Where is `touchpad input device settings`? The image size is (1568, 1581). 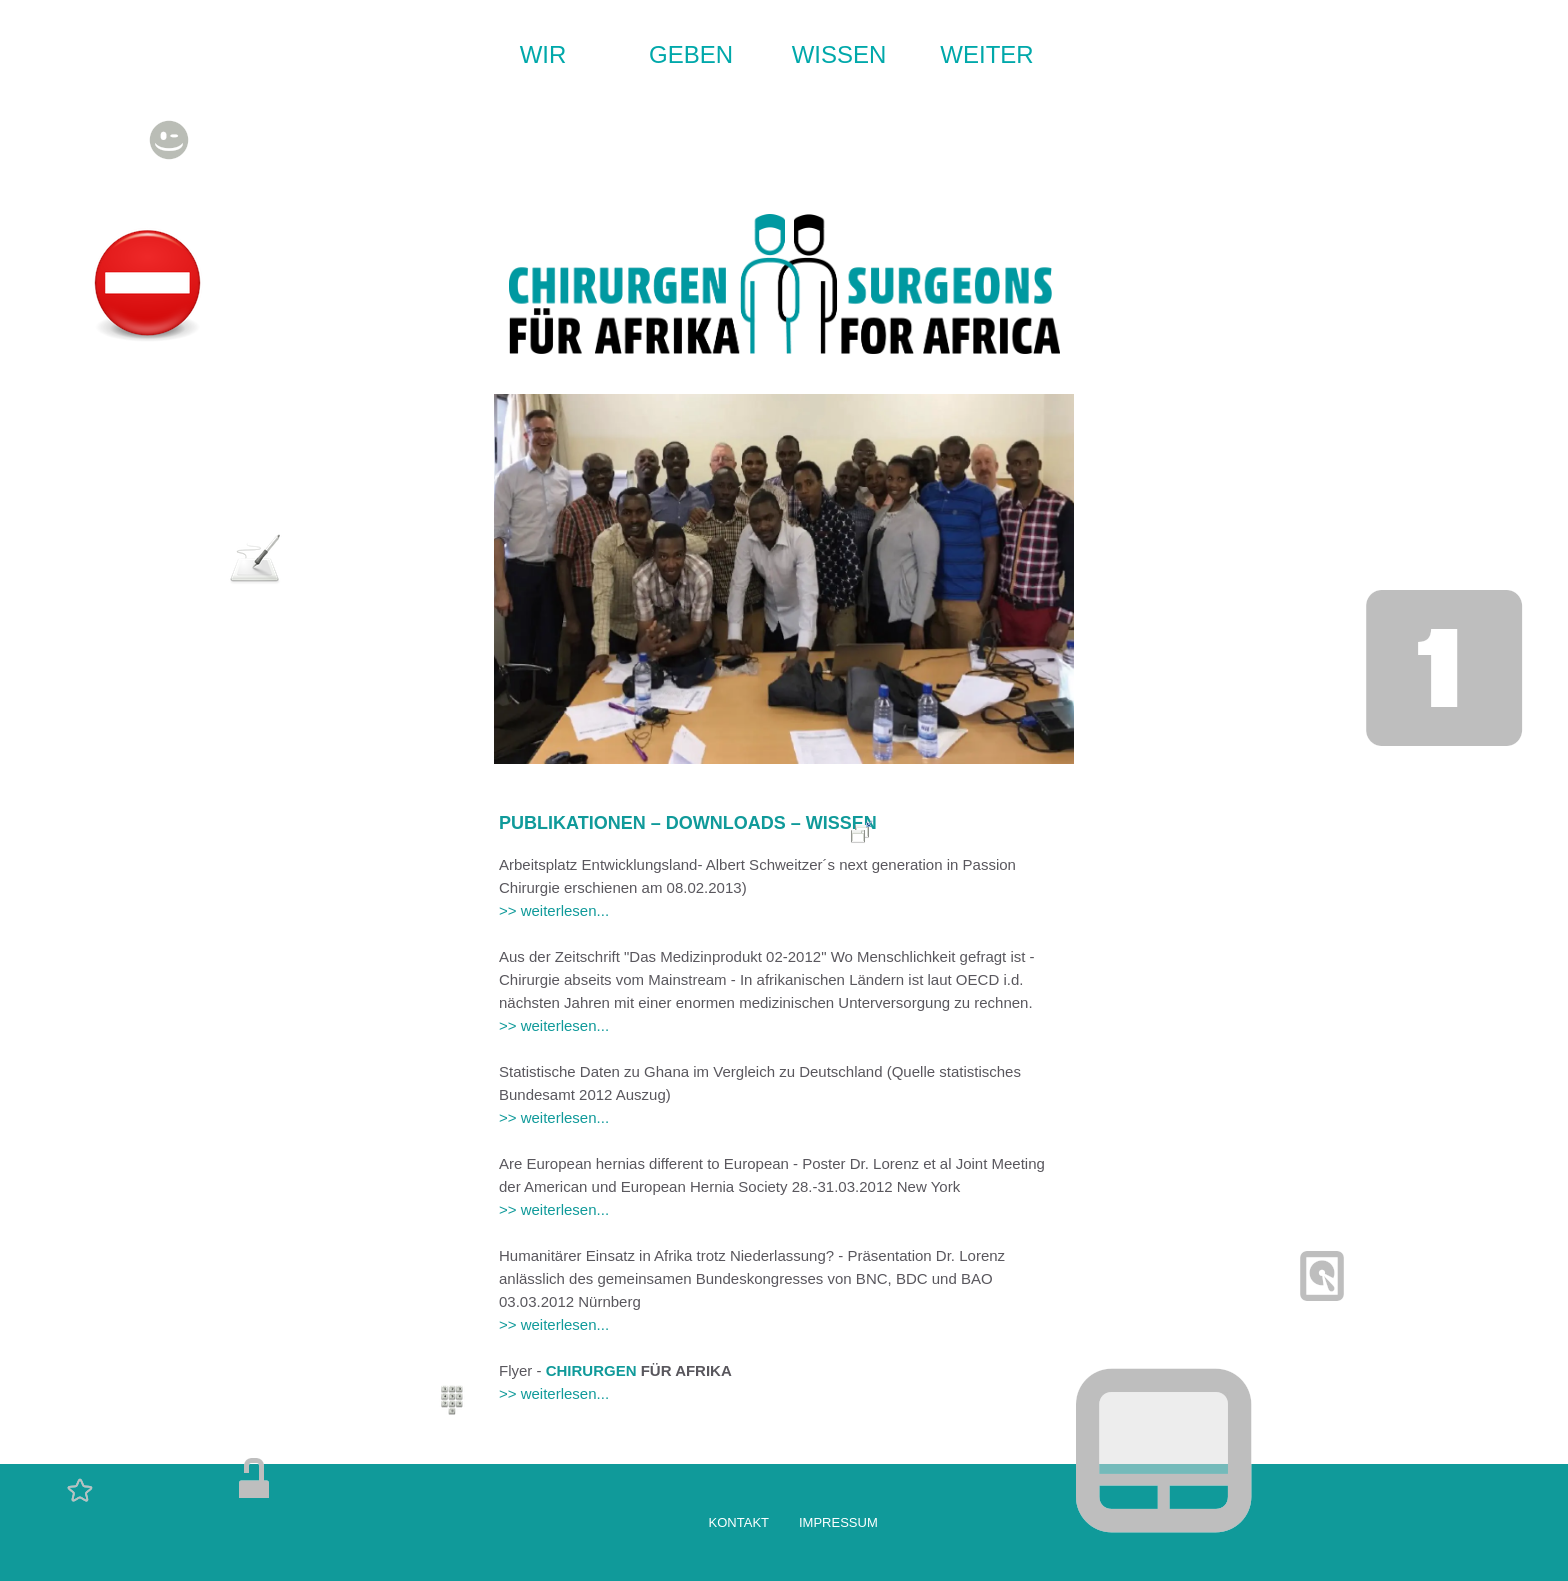 touchpad input device settings is located at coordinates (1169, 1450).